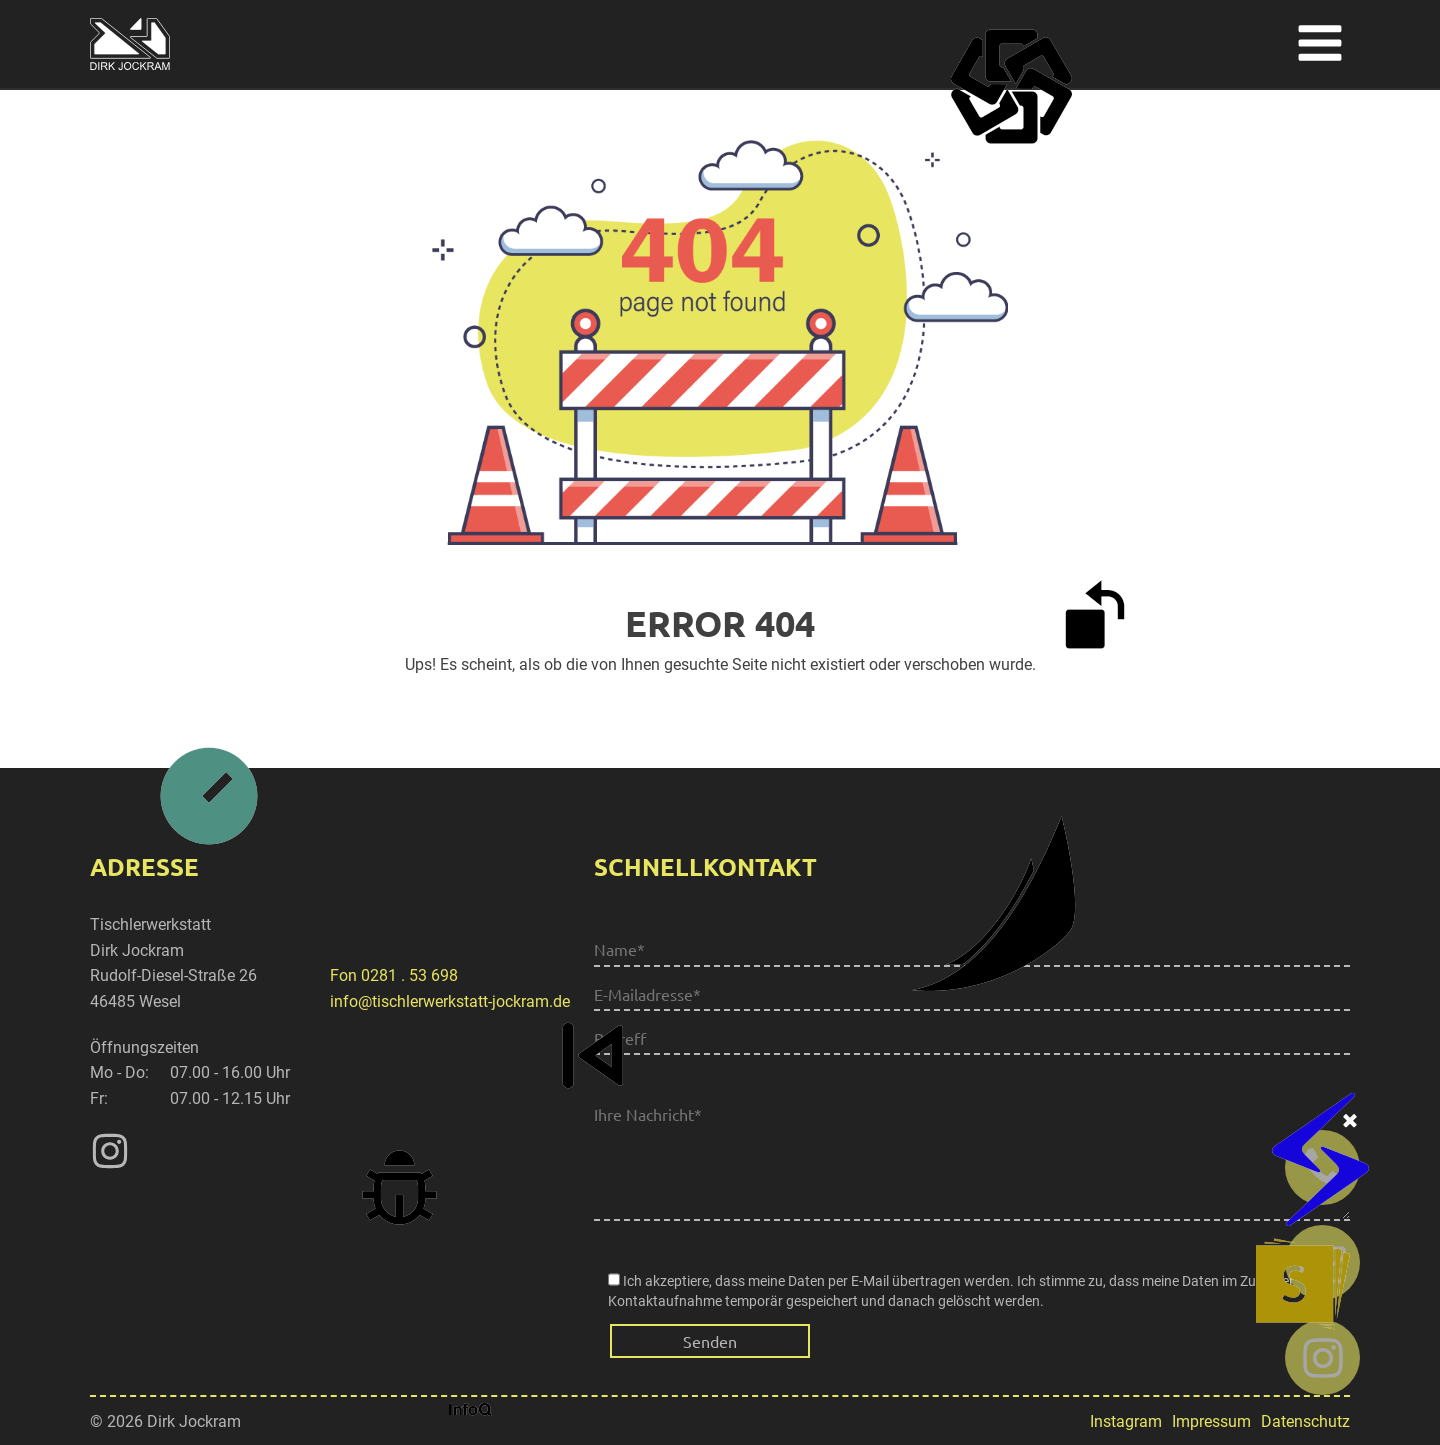 The height and width of the screenshot is (1445, 1440). Describe the element at coordinates (470, 1409) in the screenshot. I see `visit the InfoQ website` at that location.